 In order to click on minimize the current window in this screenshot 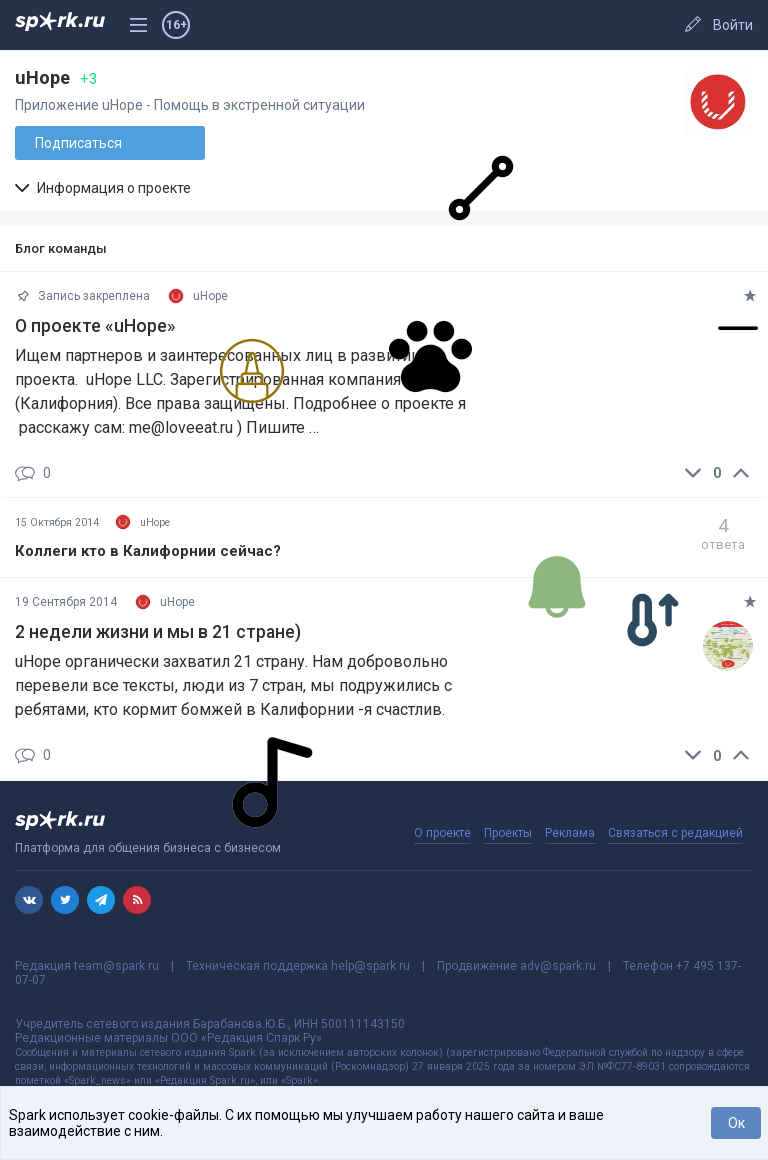, I will do `click(738, 315)`.